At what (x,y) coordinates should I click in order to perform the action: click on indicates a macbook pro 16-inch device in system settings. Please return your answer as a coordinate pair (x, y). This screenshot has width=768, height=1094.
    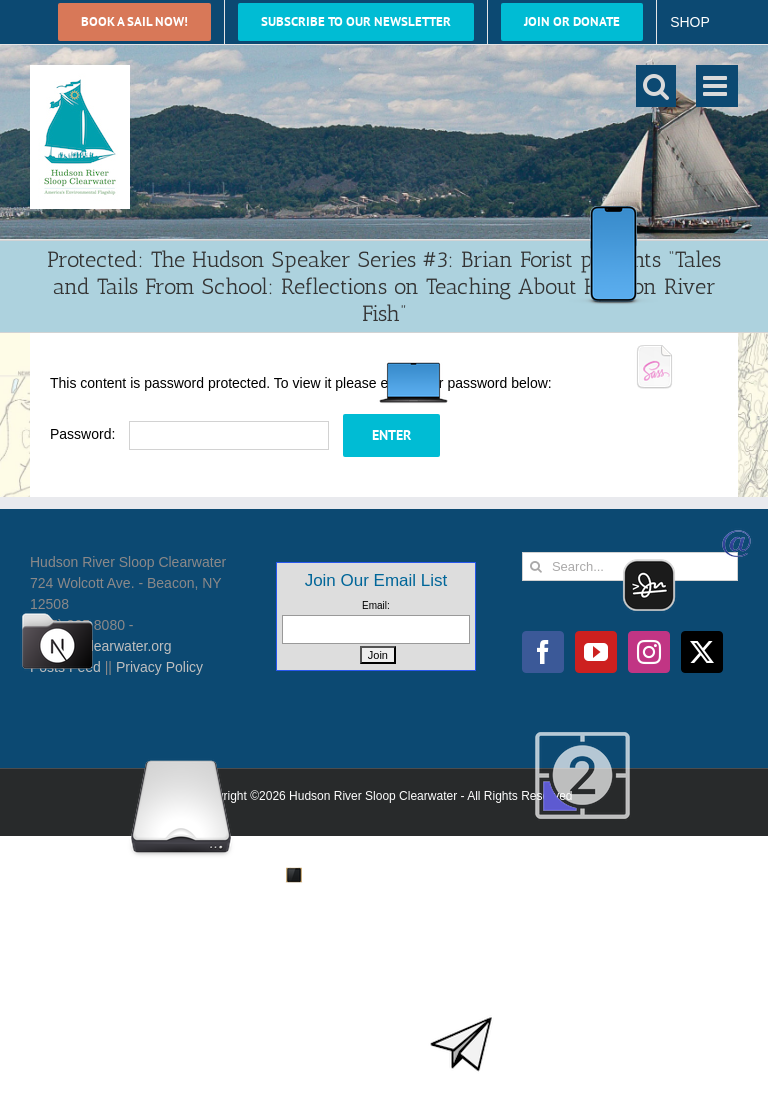
    Looking at the image, I should click on (413, 380).